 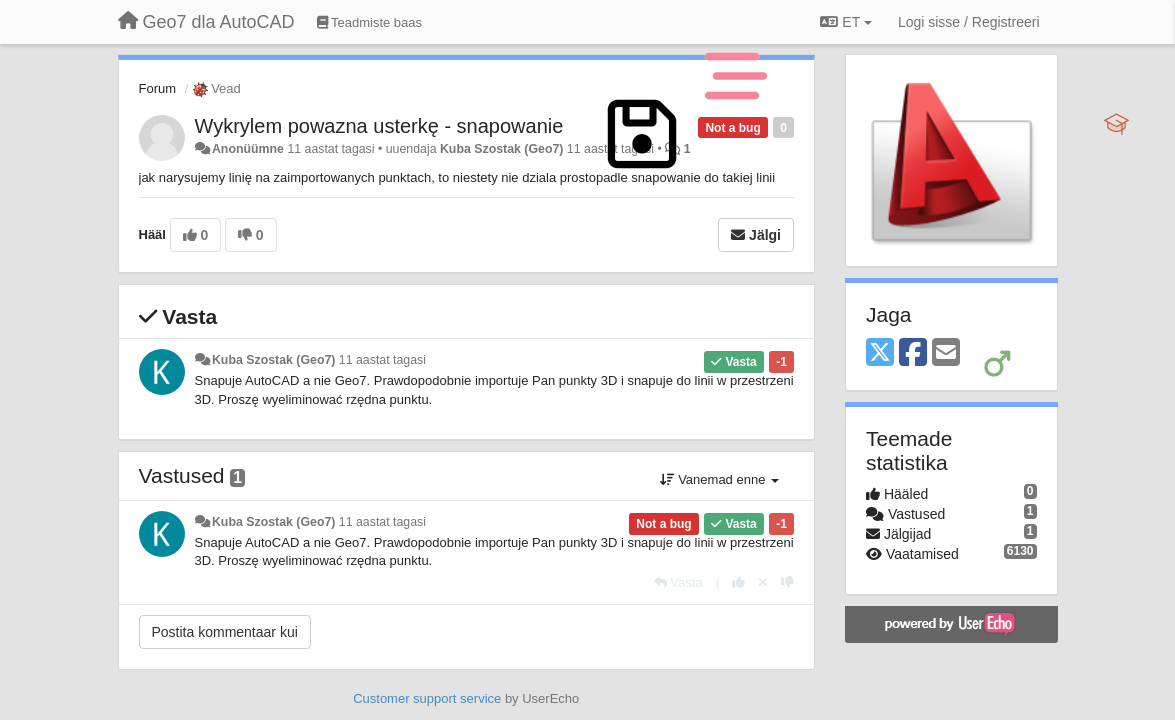 I want to click on indicates male gender selection, so click(x=996, y=364).